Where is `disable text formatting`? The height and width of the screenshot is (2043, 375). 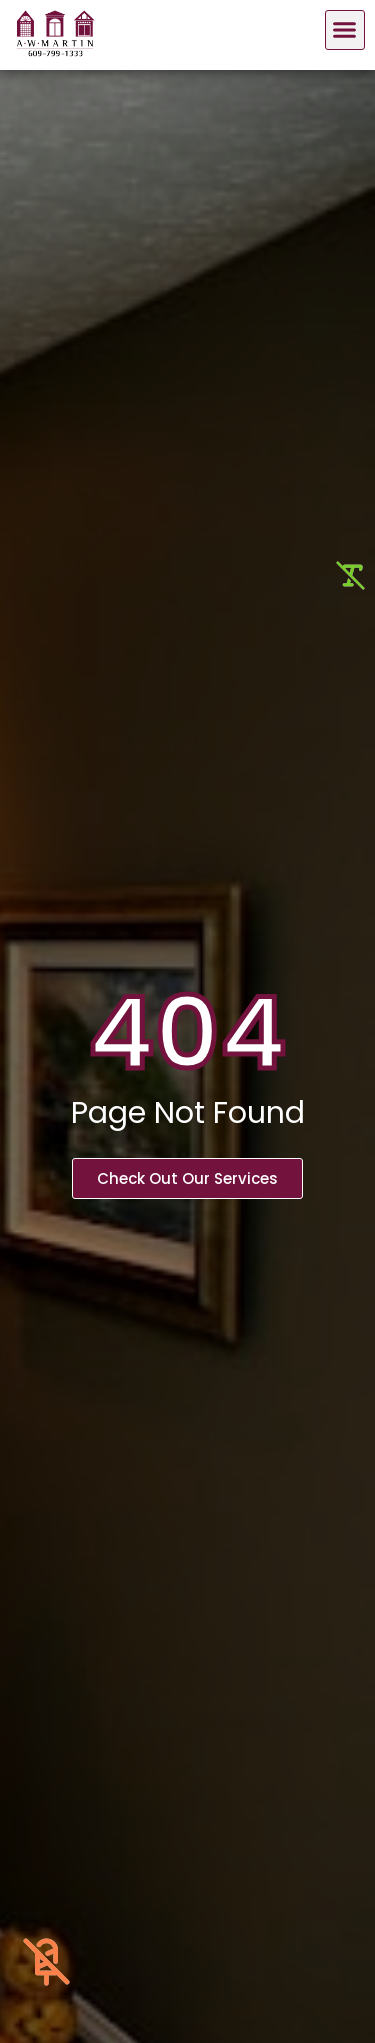
disable text formatting is located at coordinates (350, 575).